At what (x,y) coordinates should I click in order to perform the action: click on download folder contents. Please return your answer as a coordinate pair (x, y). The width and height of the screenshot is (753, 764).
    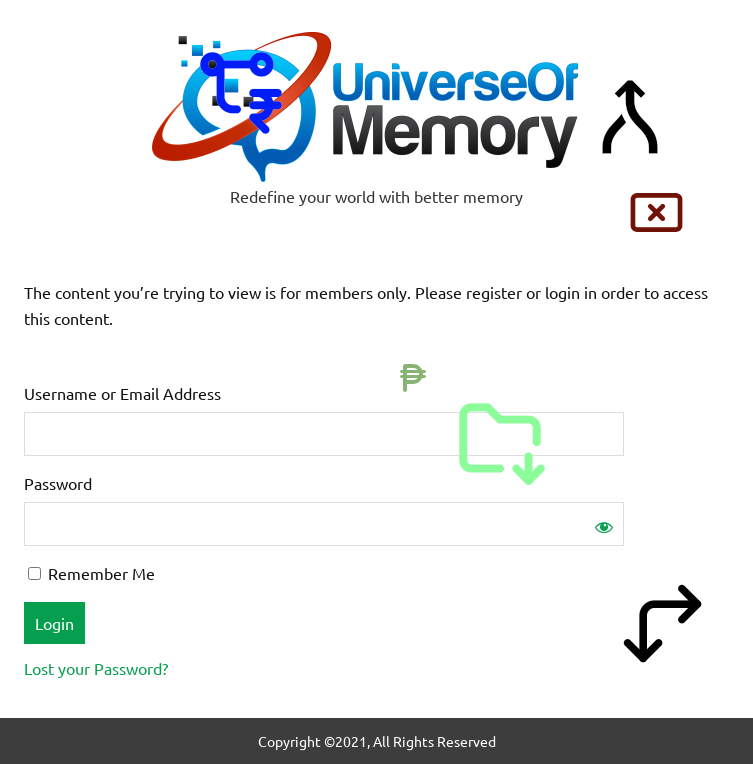
    Looking at the image, I should click on (500, 440).